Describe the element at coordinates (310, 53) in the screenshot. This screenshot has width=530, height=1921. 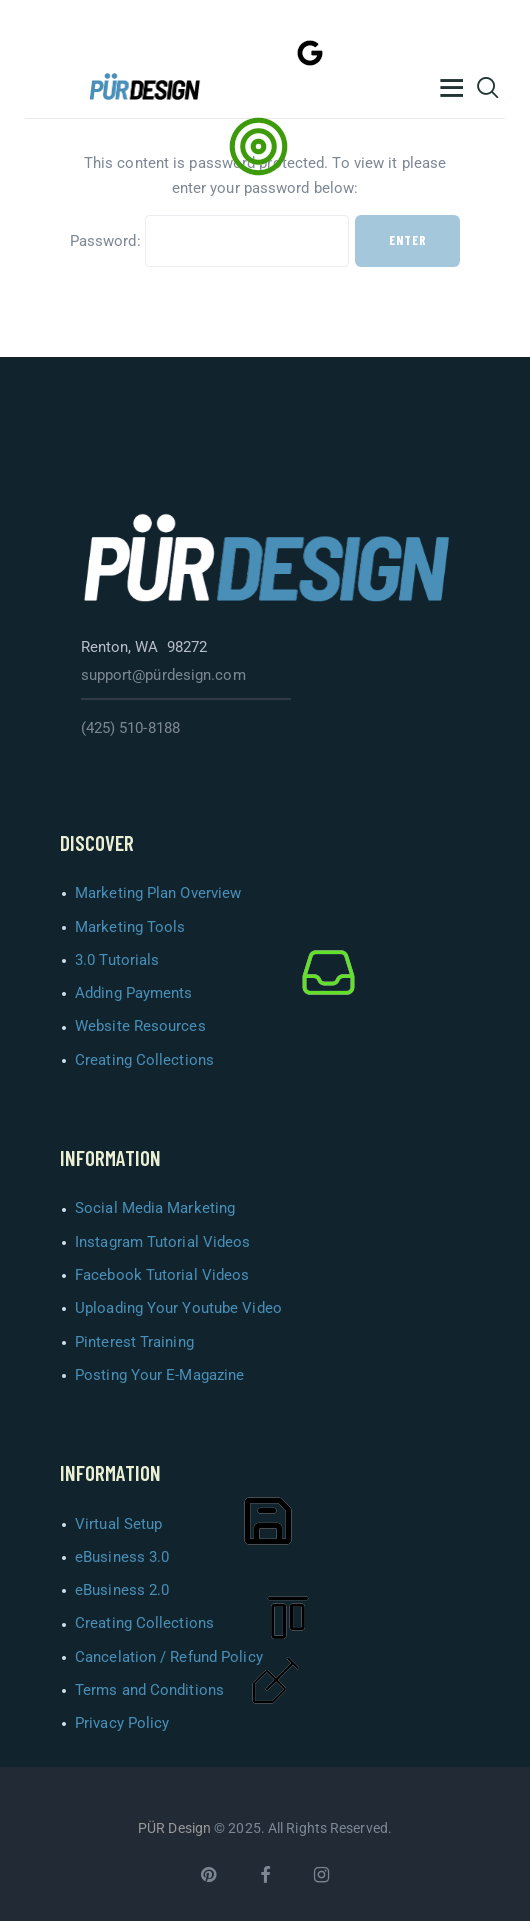
I see `sign in with Google` at that location.